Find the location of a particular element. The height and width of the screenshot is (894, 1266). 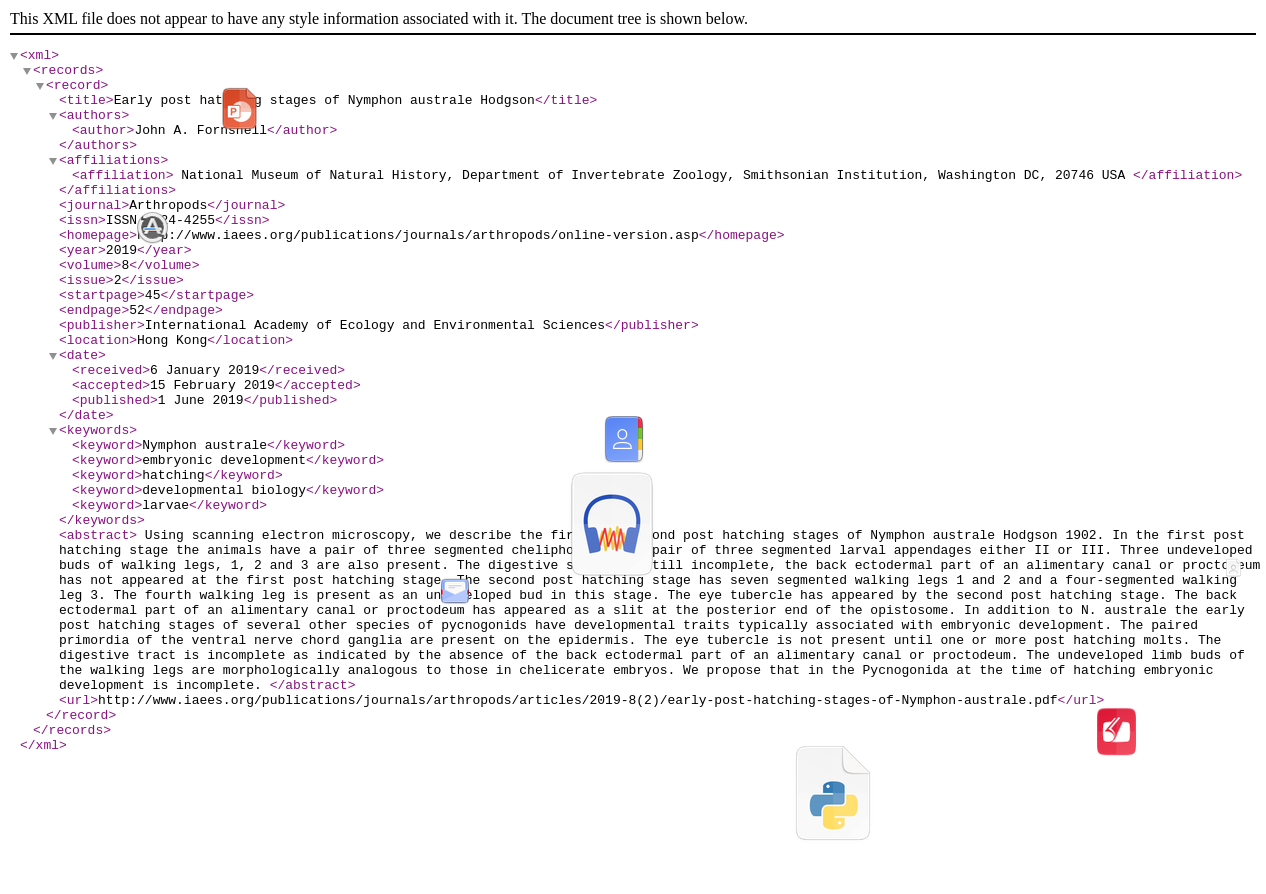

audacity audio project file is located at coordinates (612, 524).